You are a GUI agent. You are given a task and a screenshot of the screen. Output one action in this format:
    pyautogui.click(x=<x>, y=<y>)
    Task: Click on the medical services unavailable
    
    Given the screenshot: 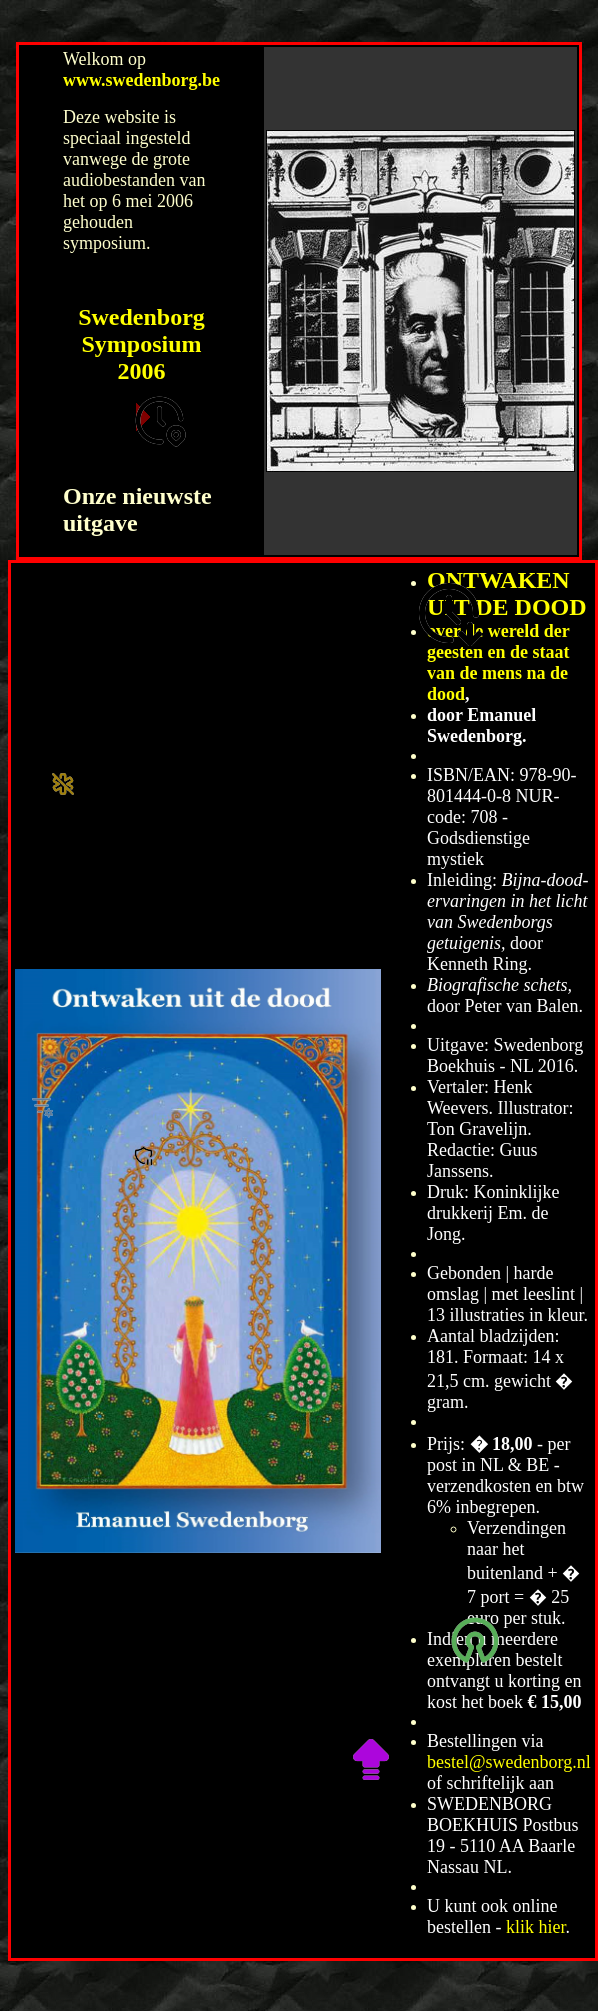 What is the action you would take?
    pyautogui.click(x=63, y=784)
    